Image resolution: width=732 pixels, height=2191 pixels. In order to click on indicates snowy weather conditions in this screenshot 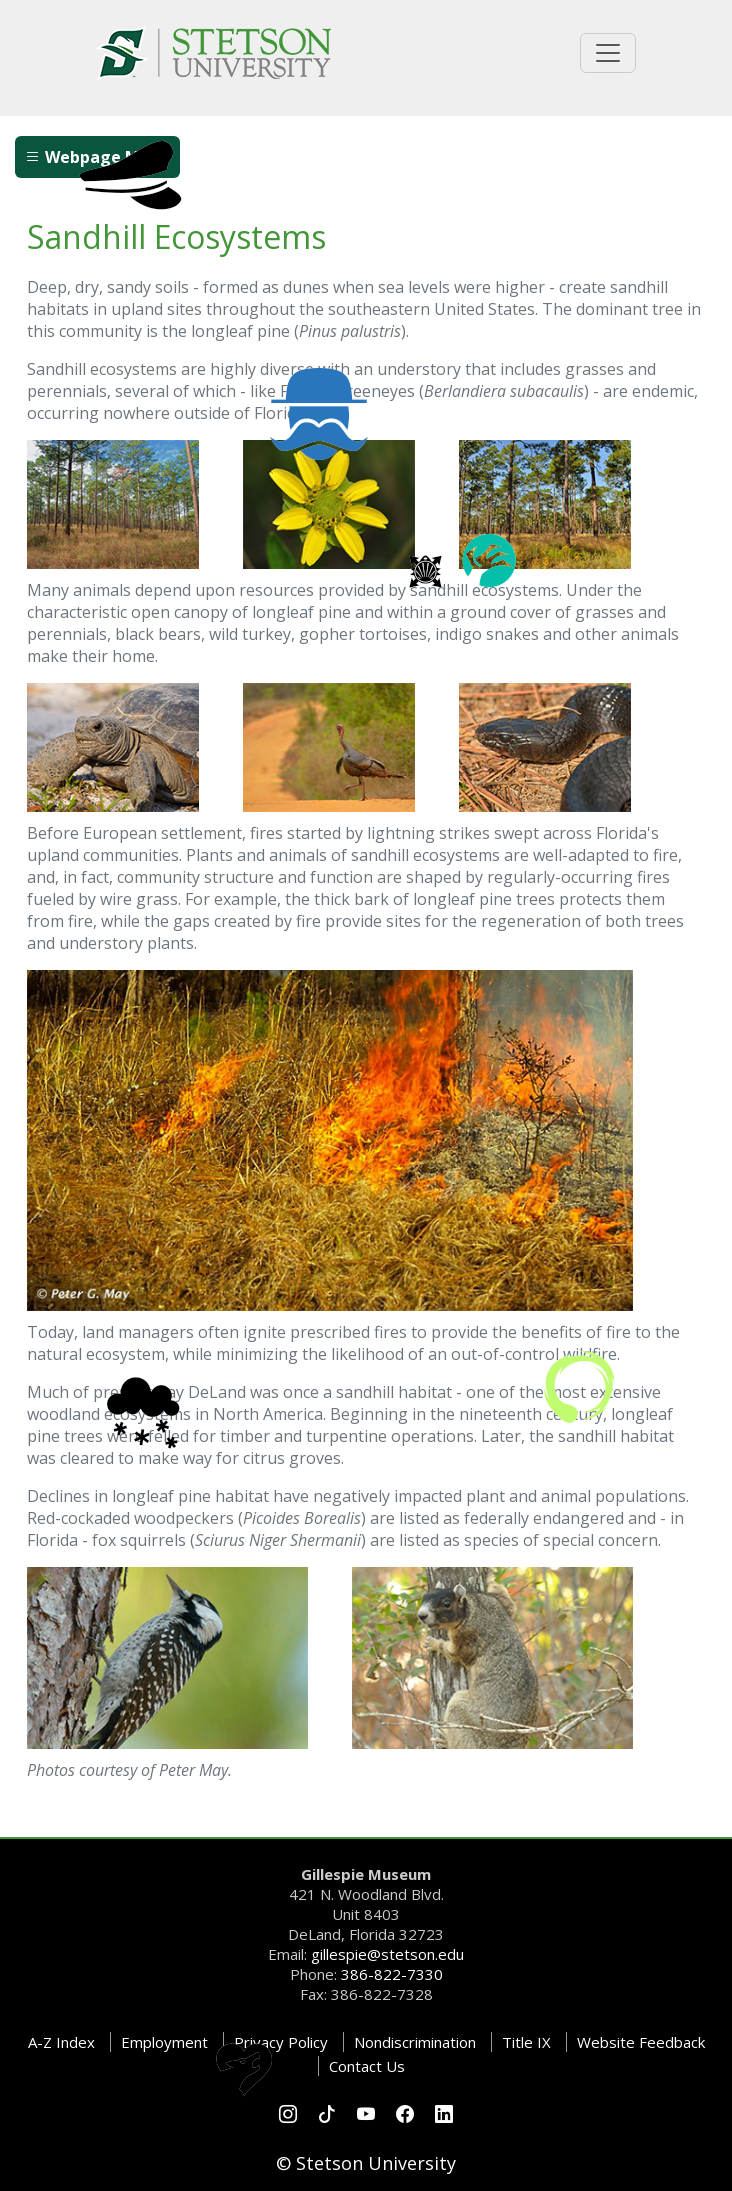, I will do `click(143, 1413)`.